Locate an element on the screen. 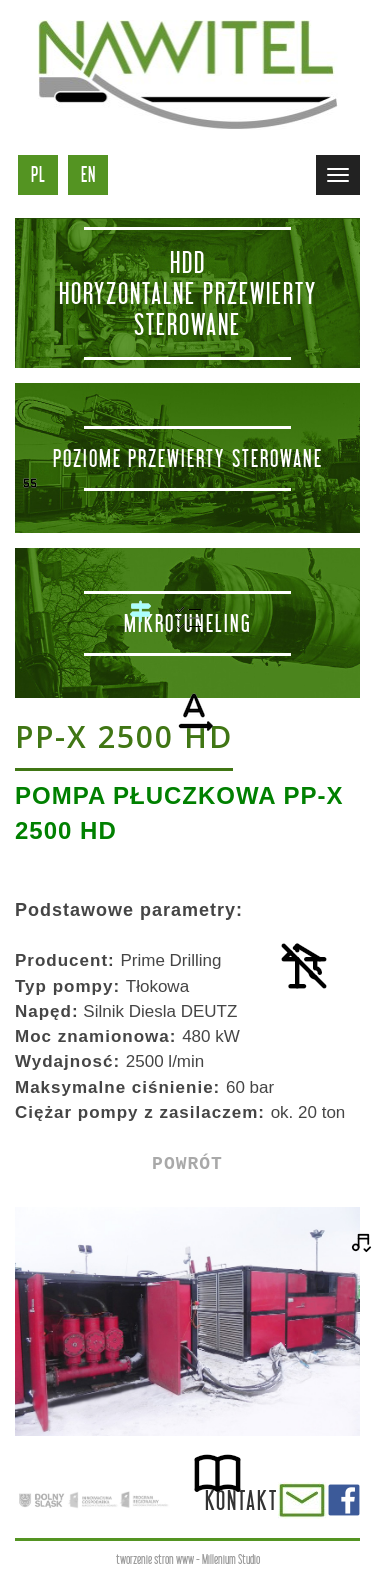  open library or reading list is located at coordinates (217, 1473).